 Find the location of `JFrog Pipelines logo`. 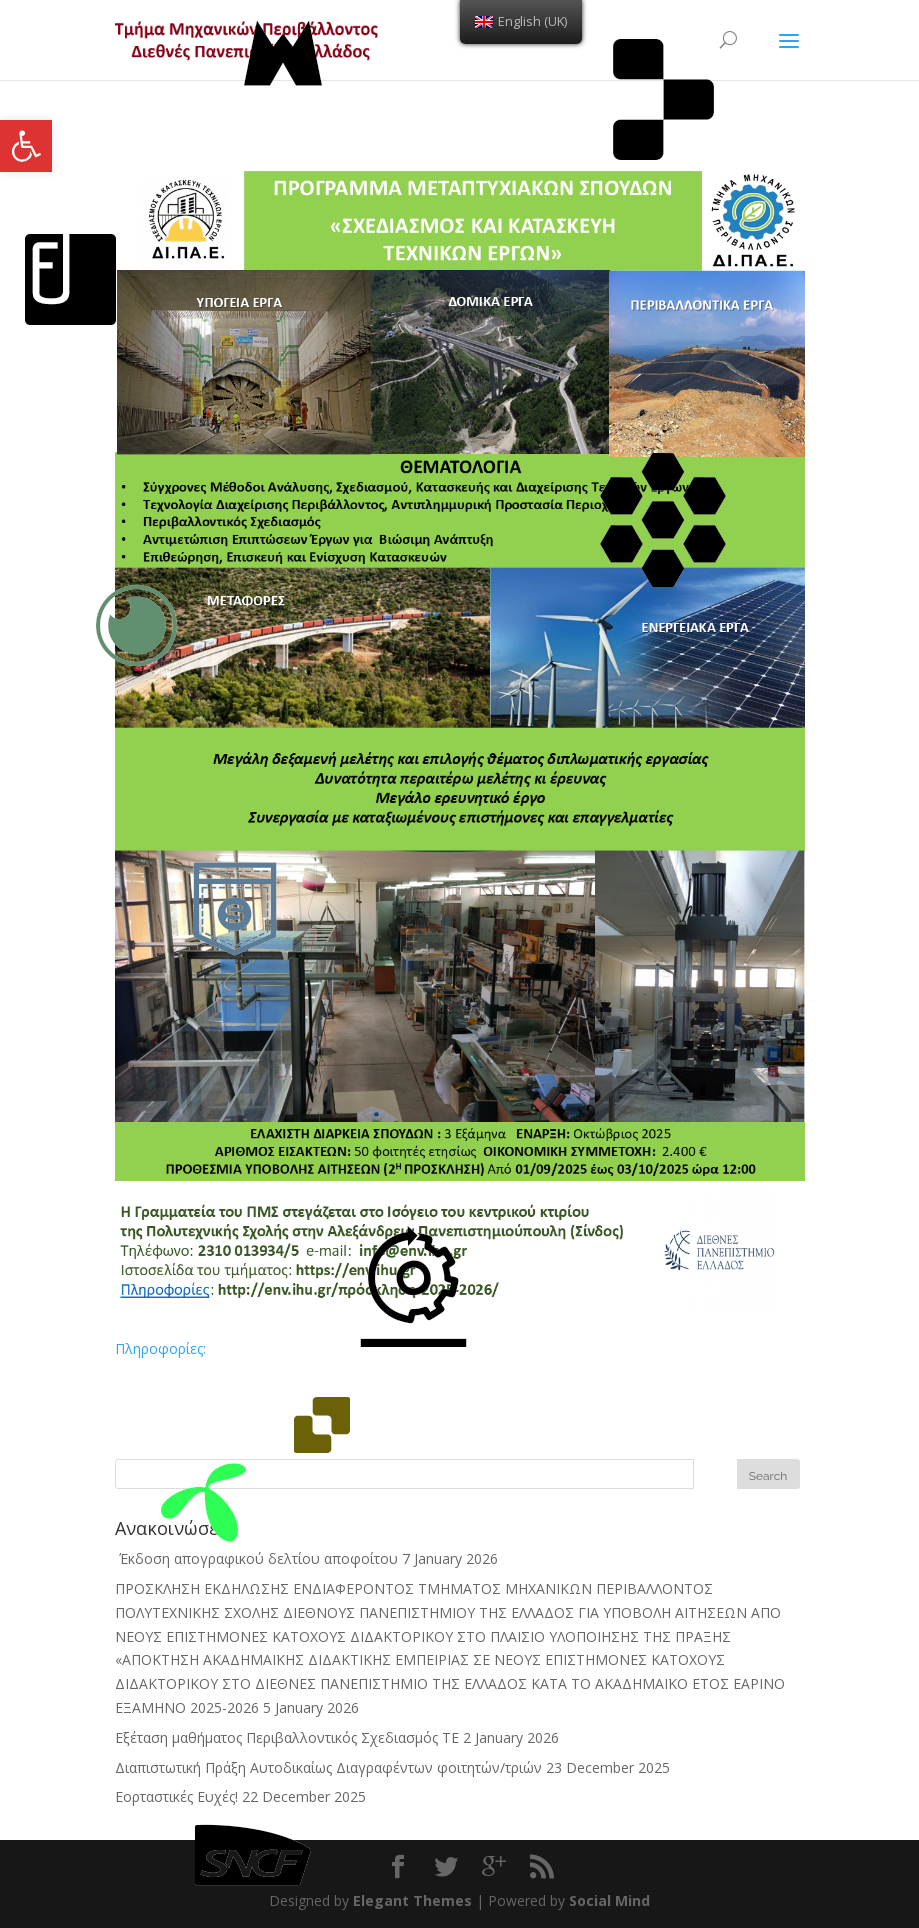

JFrog Pipelines logo is located at coordinates (413, 1286).